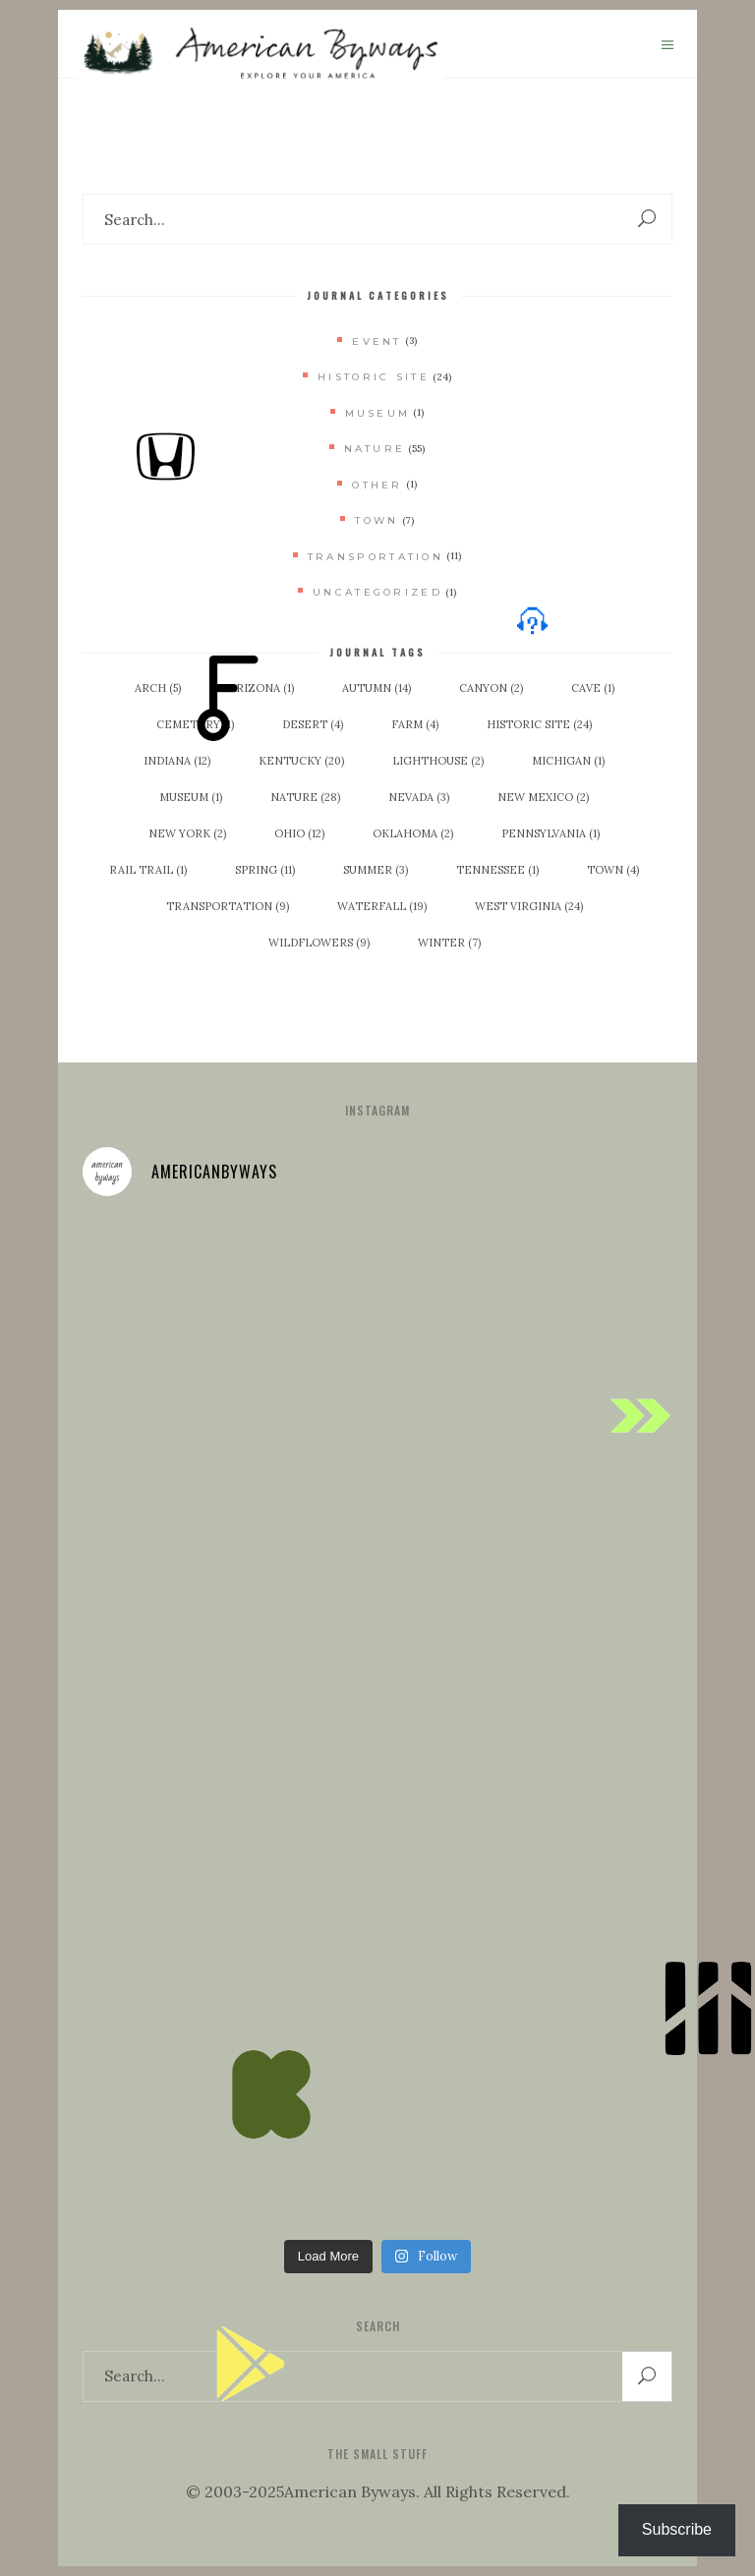  What do you see at coordinates (165, 456) in the screenshot?
I see `Honda brand or dealership app` at bounding box center [165, 456].